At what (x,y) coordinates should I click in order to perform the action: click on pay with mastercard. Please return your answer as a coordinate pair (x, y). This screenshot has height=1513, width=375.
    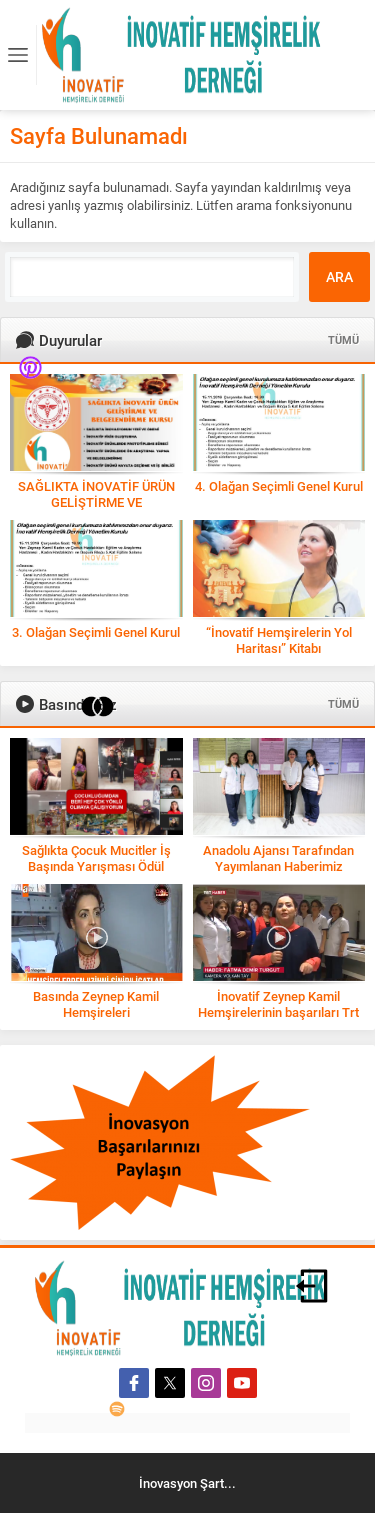
    Looking at the image, I should click on (97, 706).